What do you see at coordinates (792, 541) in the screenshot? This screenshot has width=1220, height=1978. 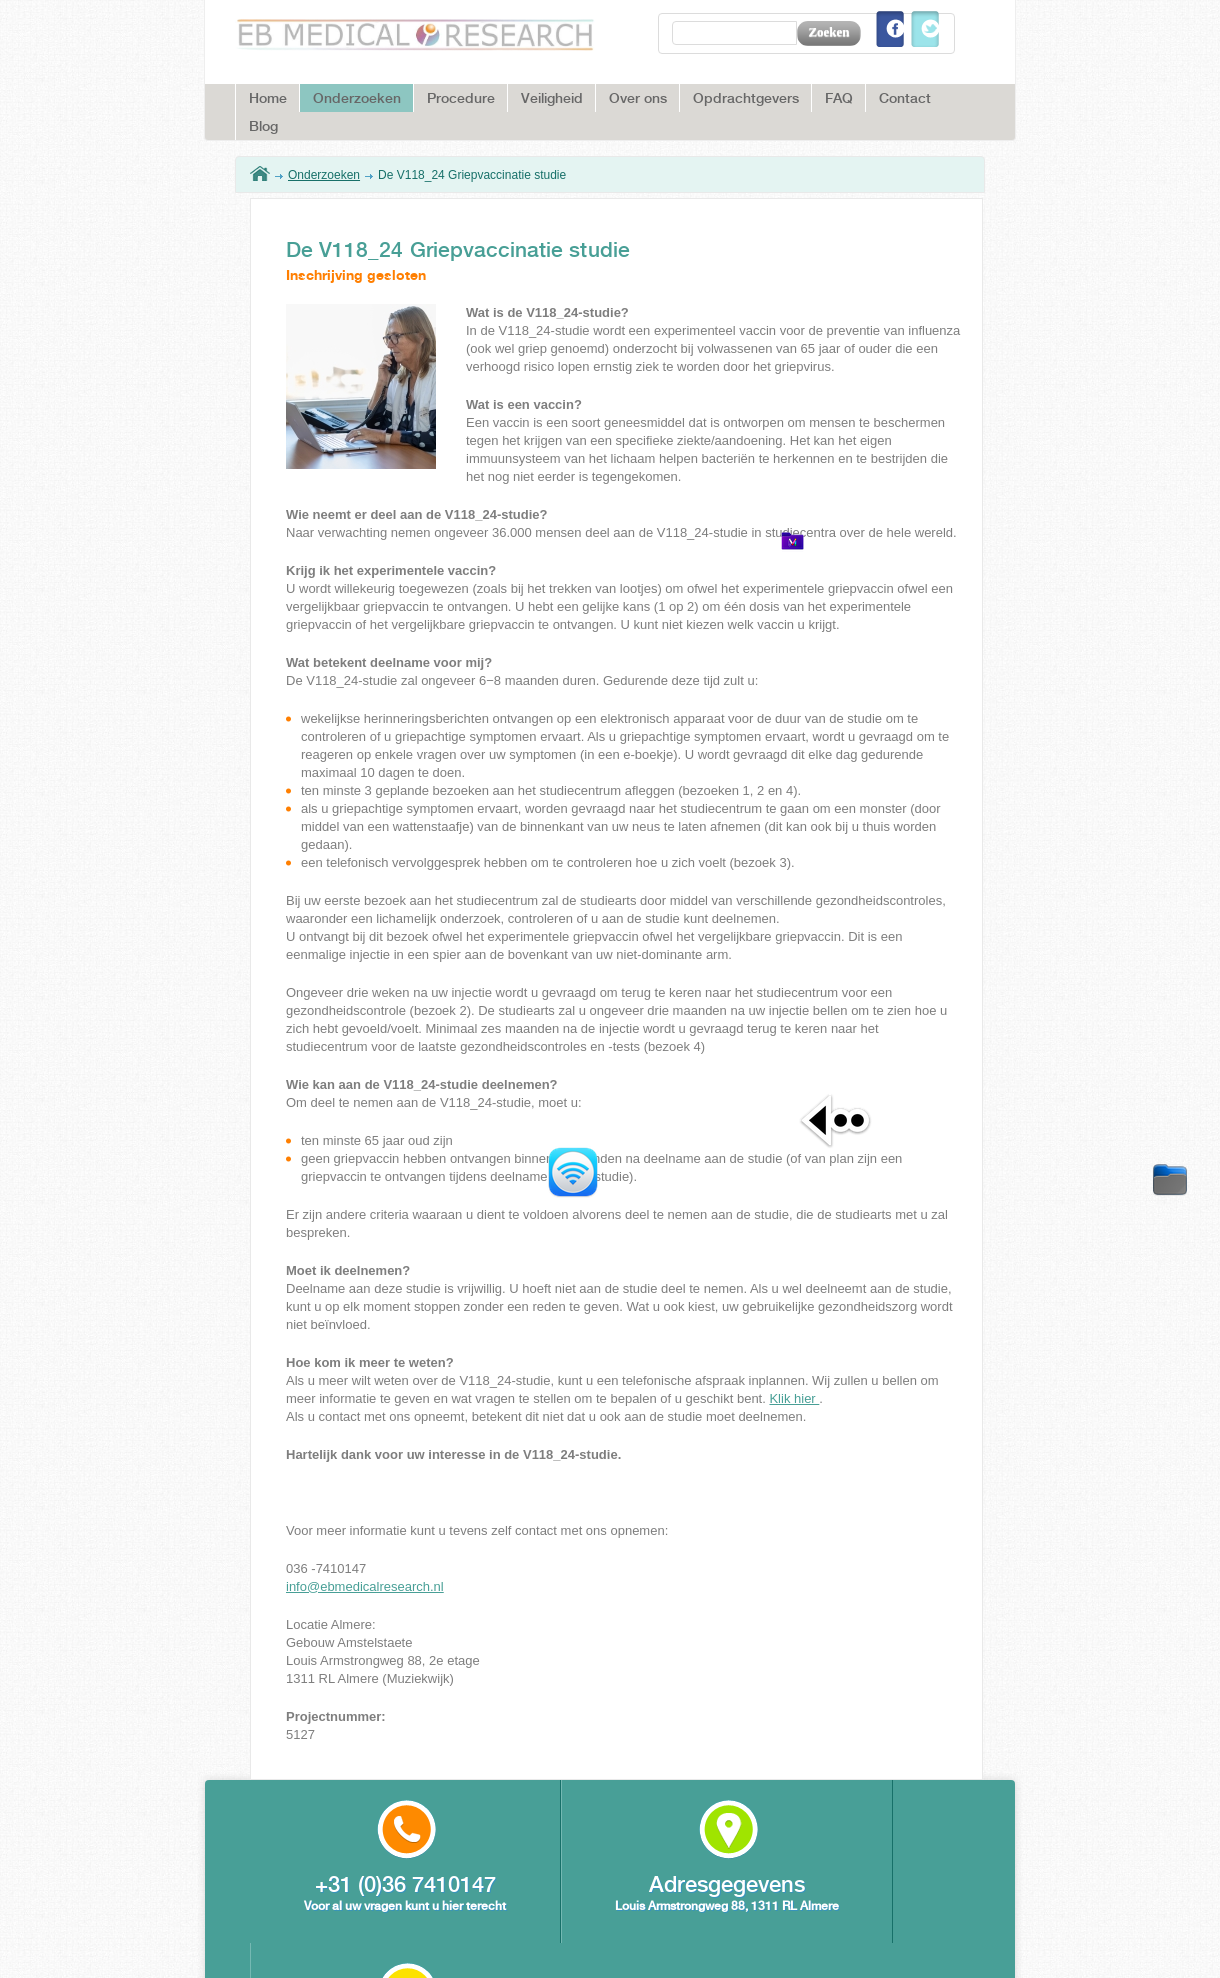 I see `open wondershare mockitt project files` at bounding box center [792, 541].